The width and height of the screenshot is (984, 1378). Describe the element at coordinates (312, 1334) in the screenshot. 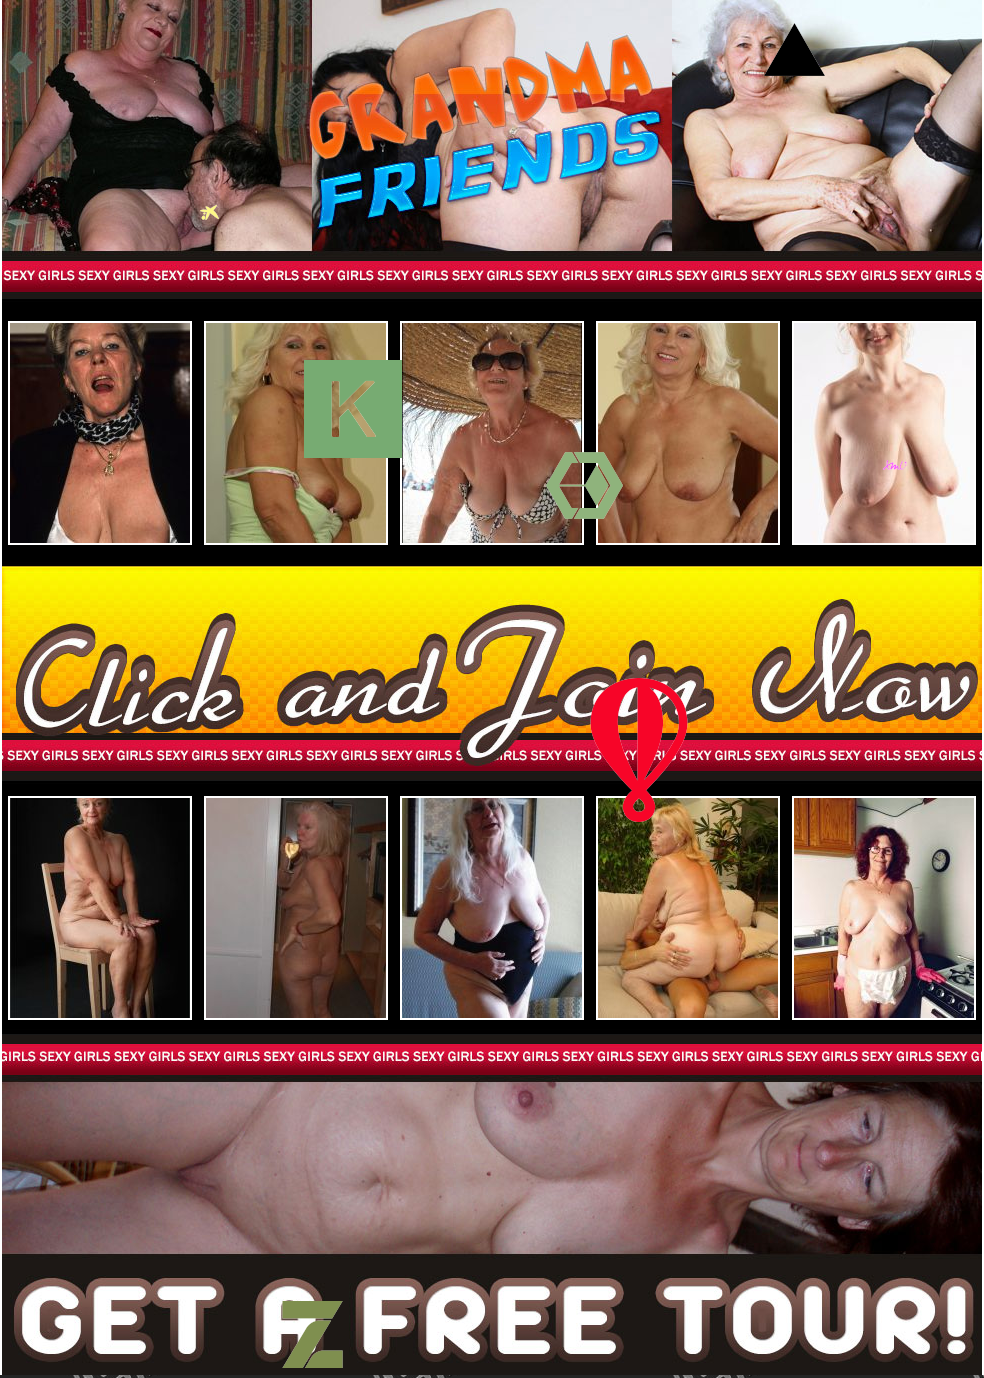

I see `OpenZeppelin brand logo` at that location.